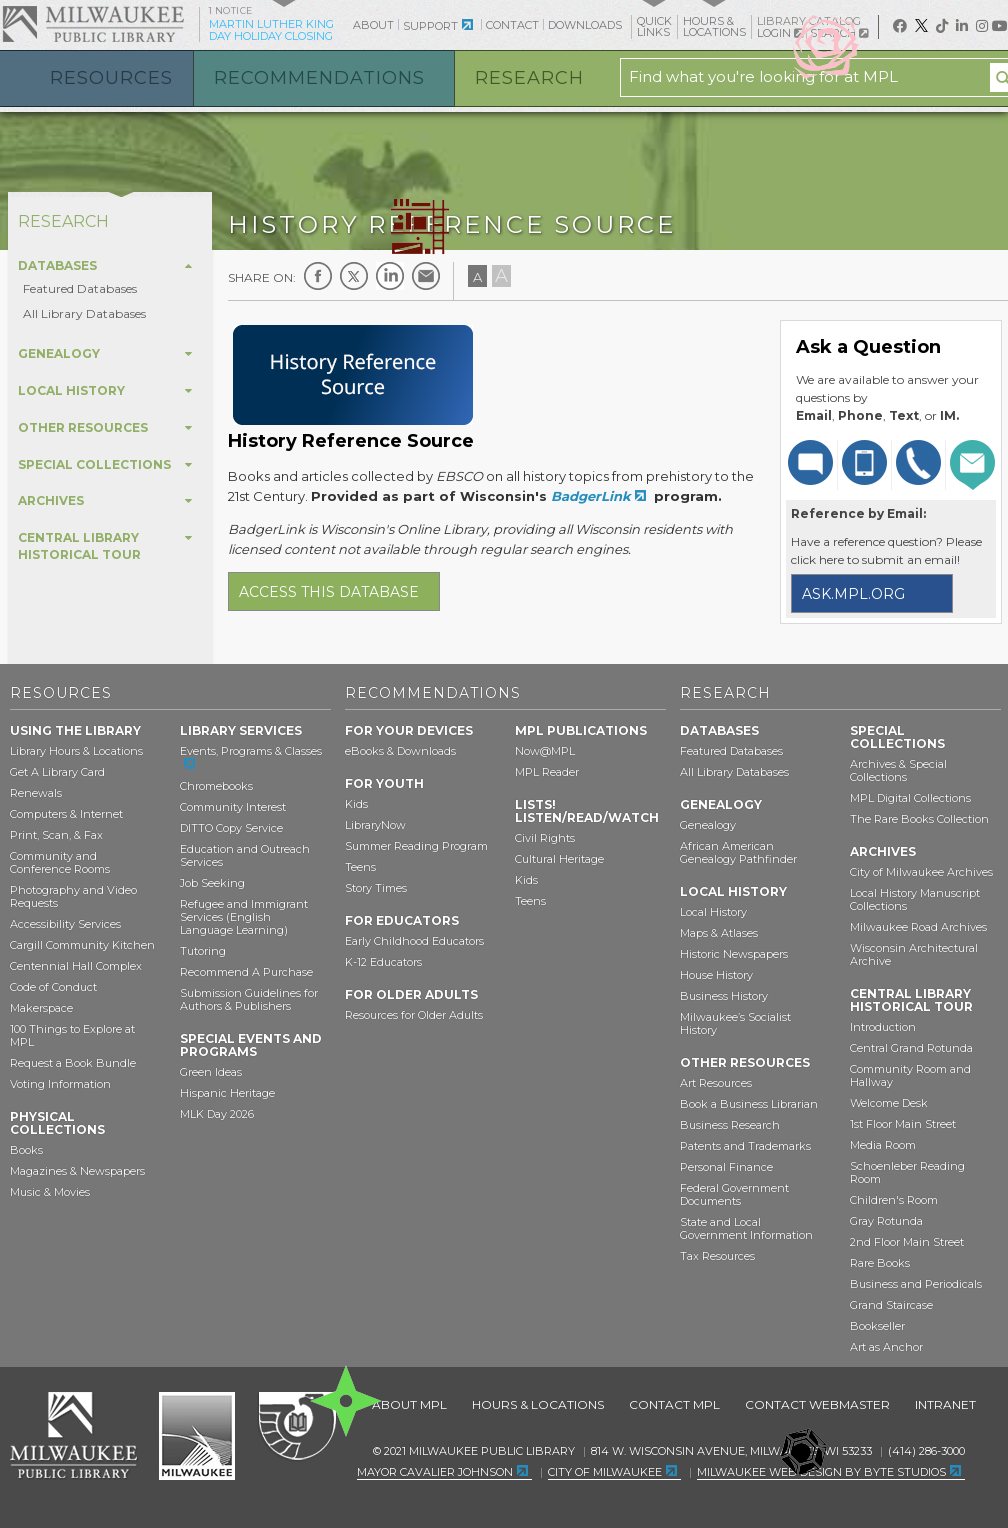 The height and width of the screenshot is (1528, 1008). Describe the element at coordinates (346, 1401) in the screenshot. I see `throwing star weapon in a game inventory` at that location.